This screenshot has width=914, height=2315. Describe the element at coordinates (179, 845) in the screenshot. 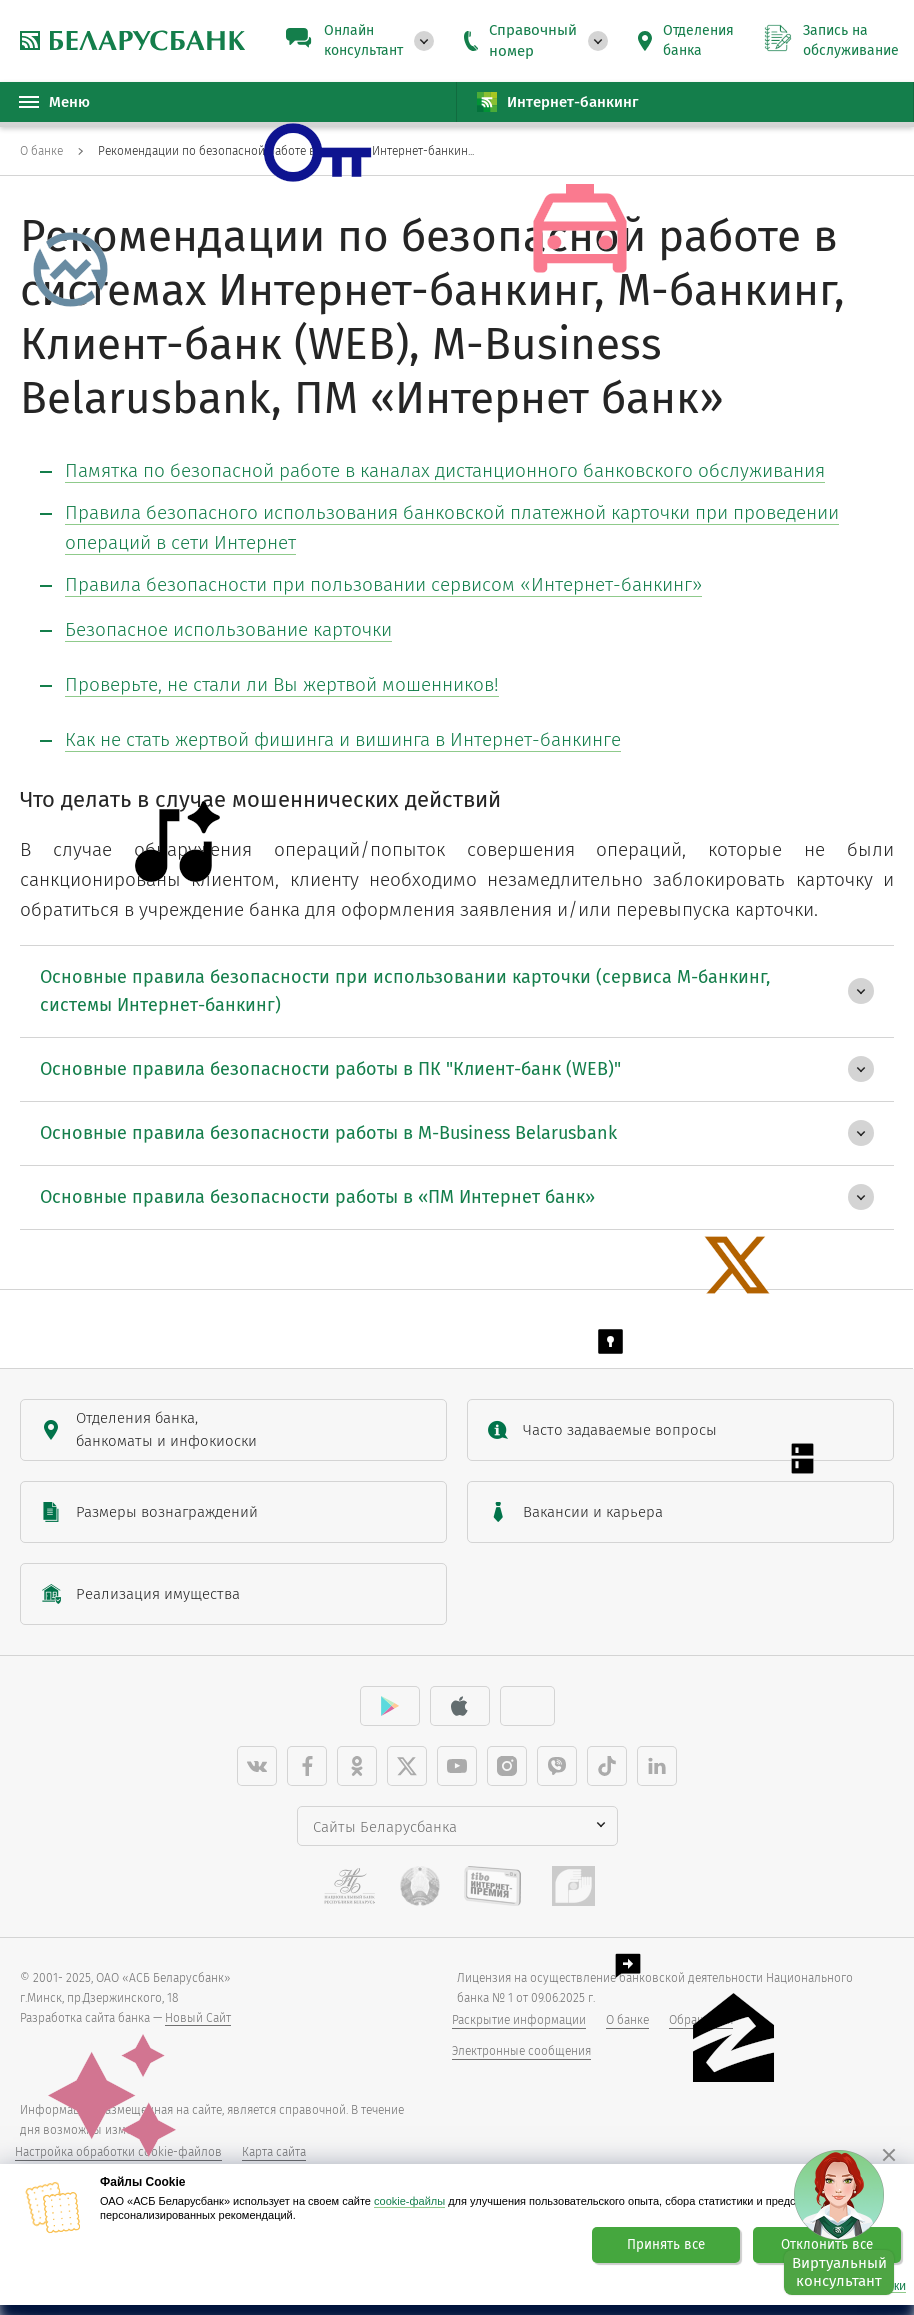

I see `access AI-powered music features` at that location.